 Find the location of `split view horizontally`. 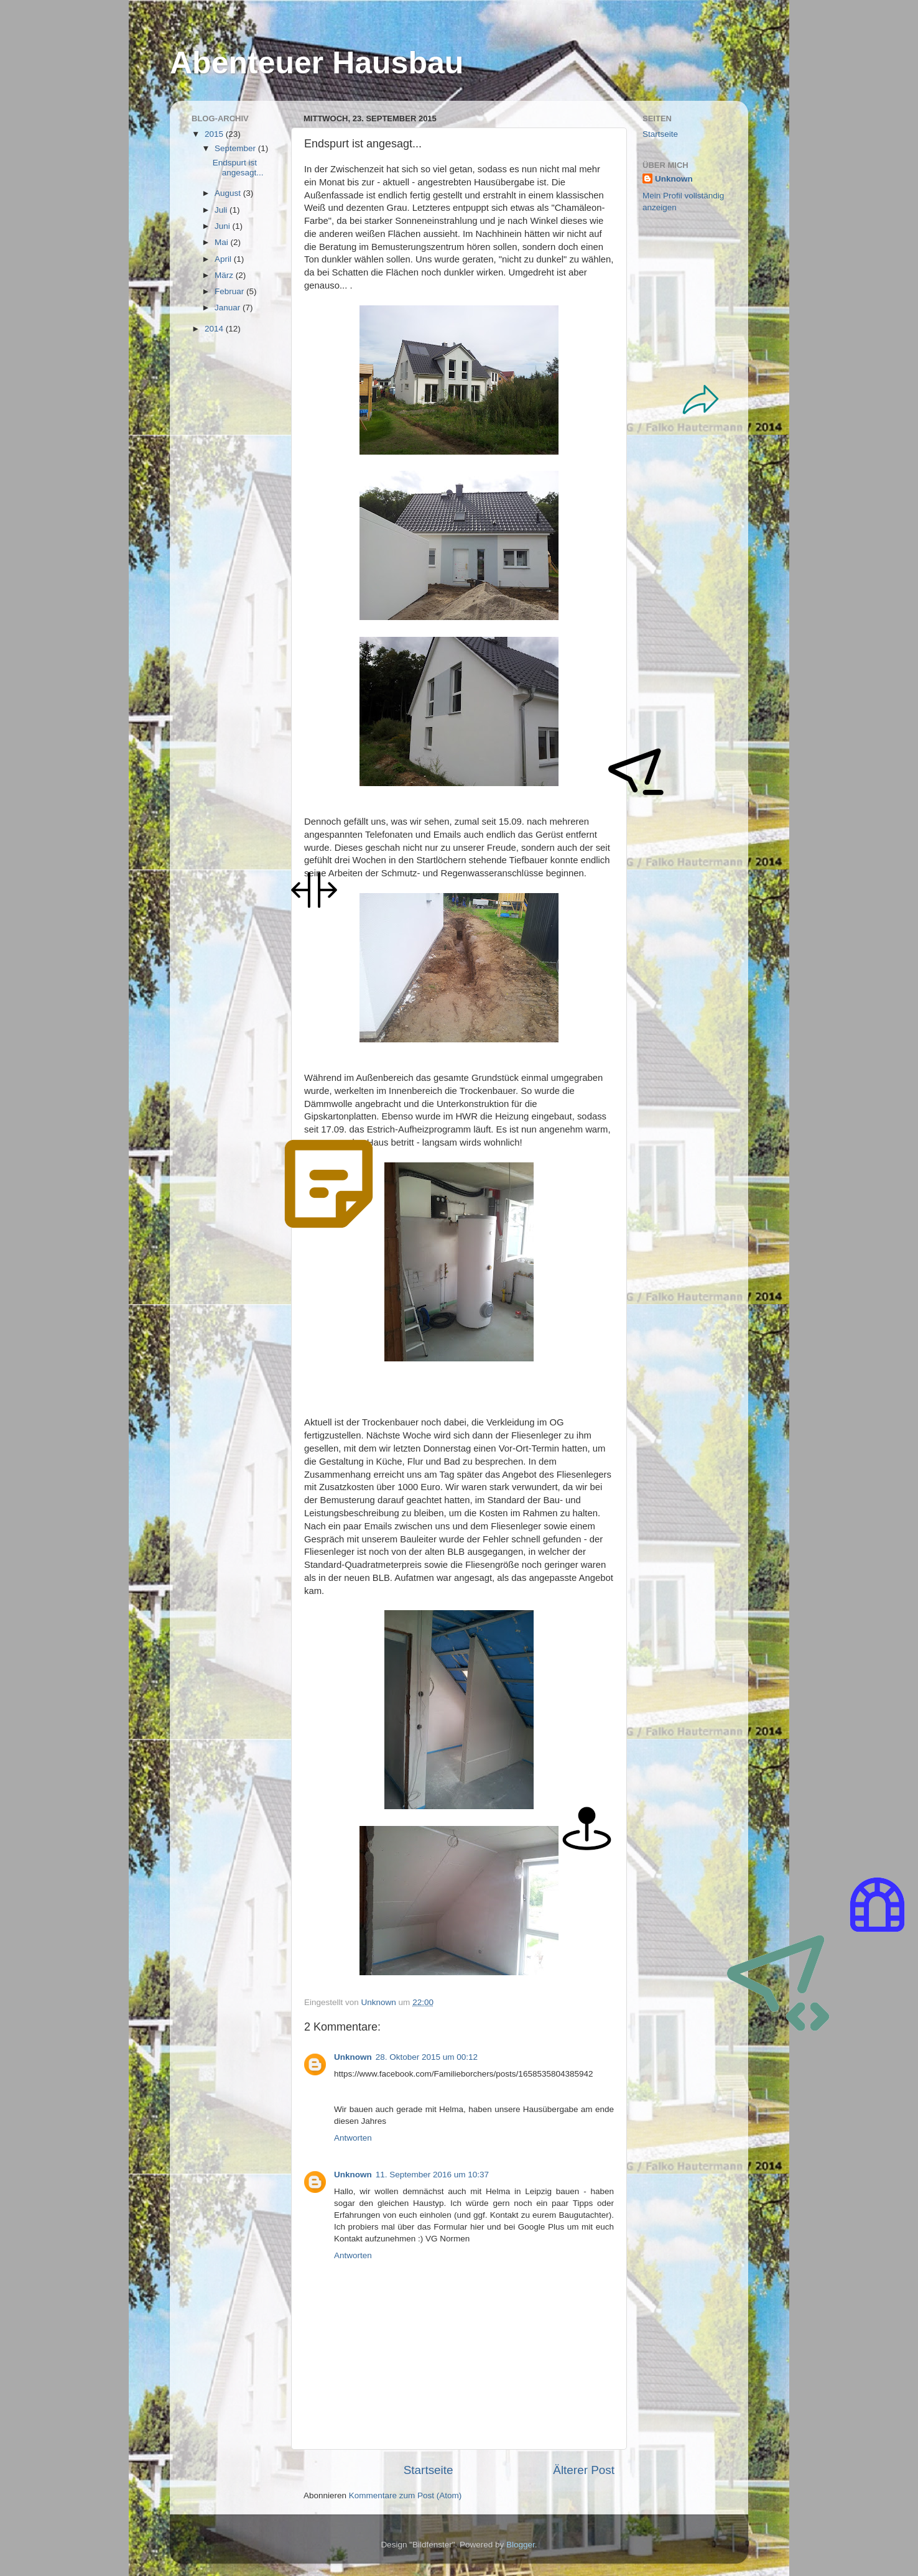

split view horizontally is located at coordinates (314, 890).